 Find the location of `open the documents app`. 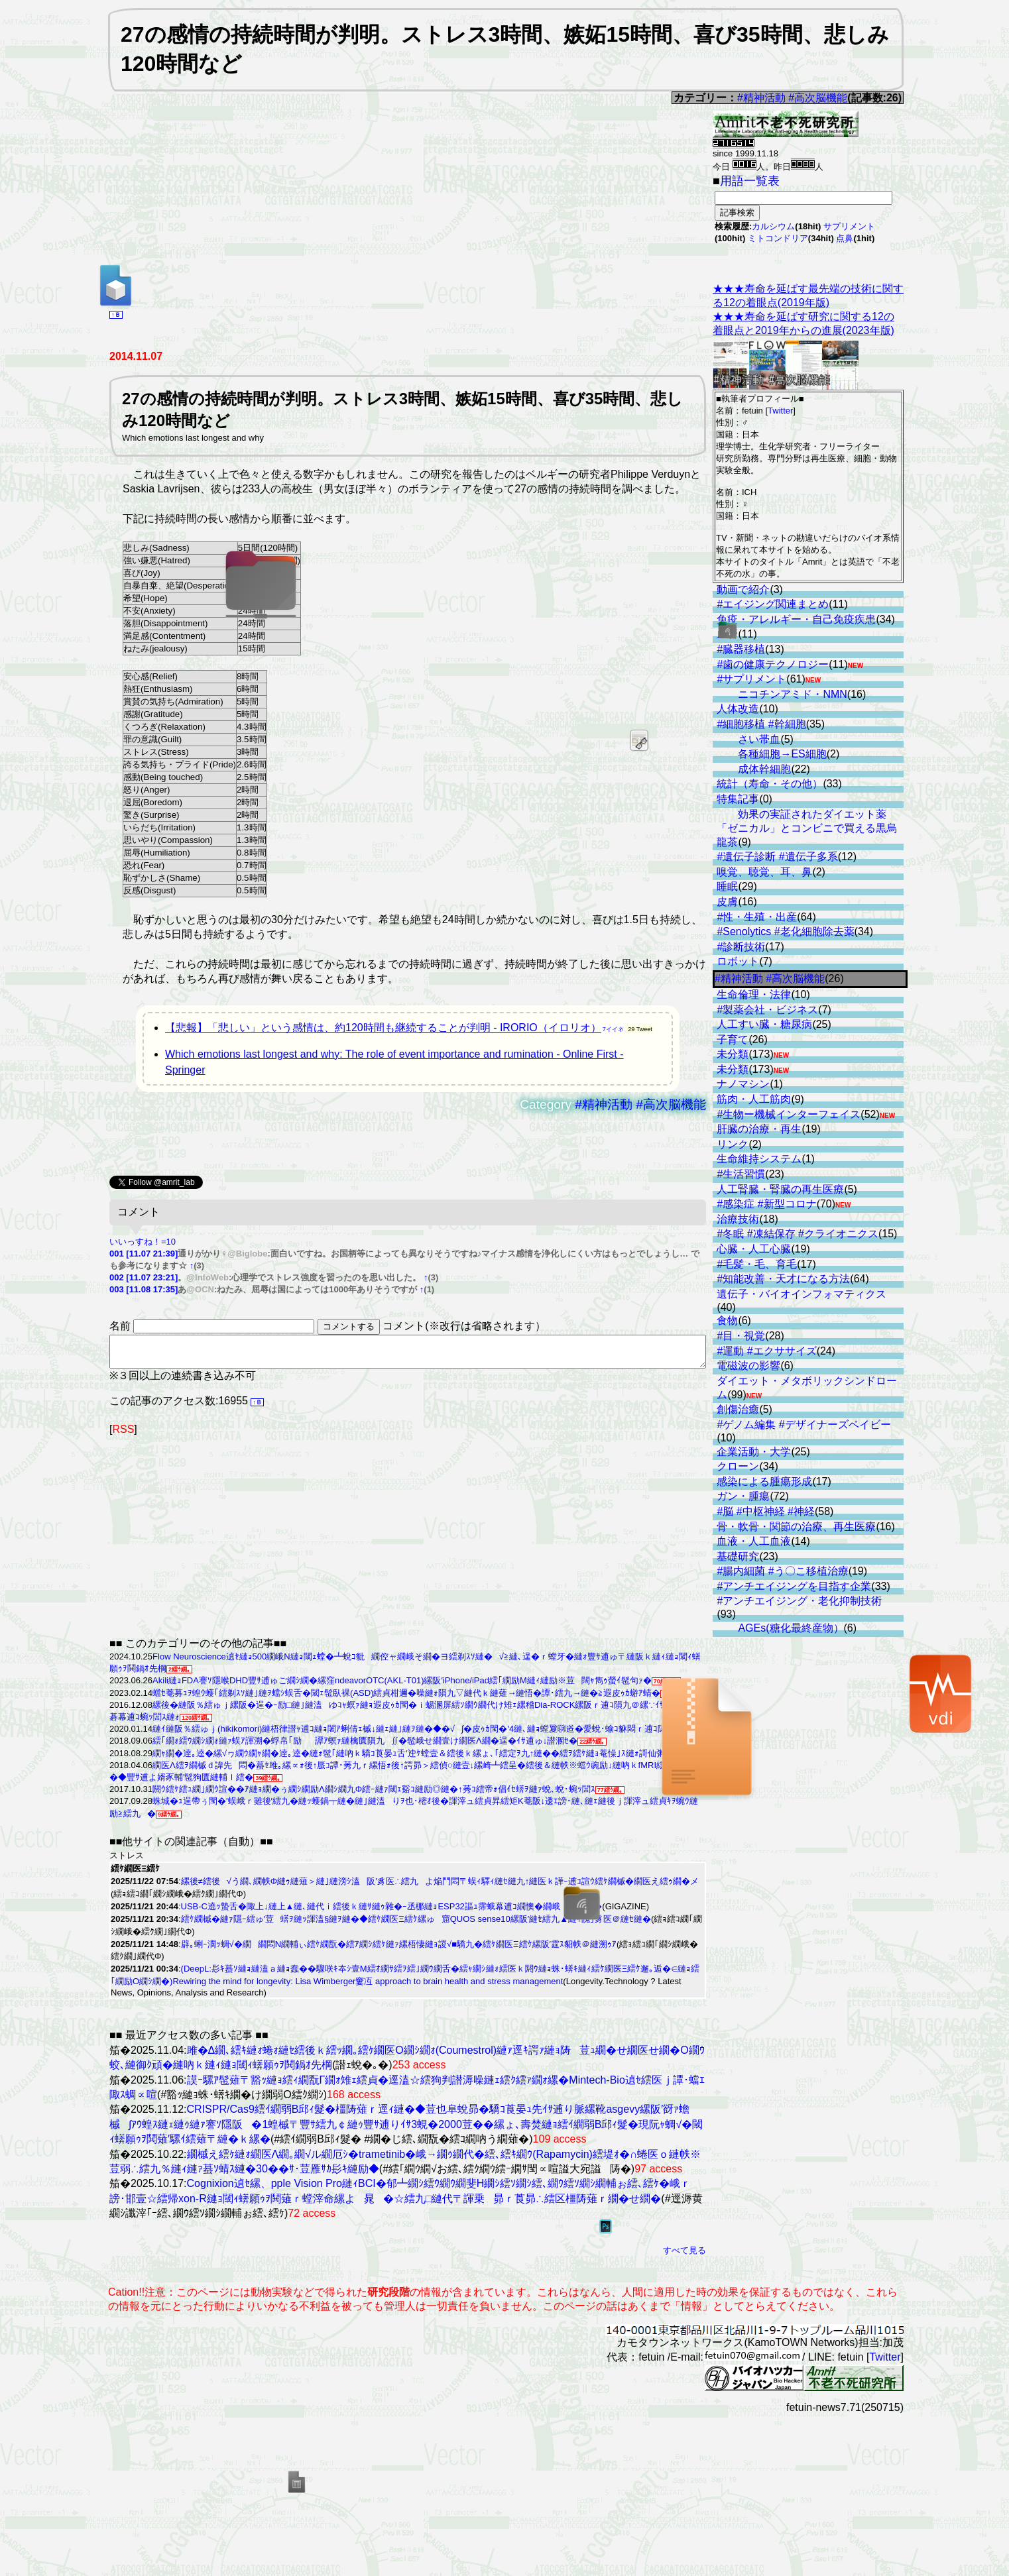

open the documents app is located at coordinates (639, 740).